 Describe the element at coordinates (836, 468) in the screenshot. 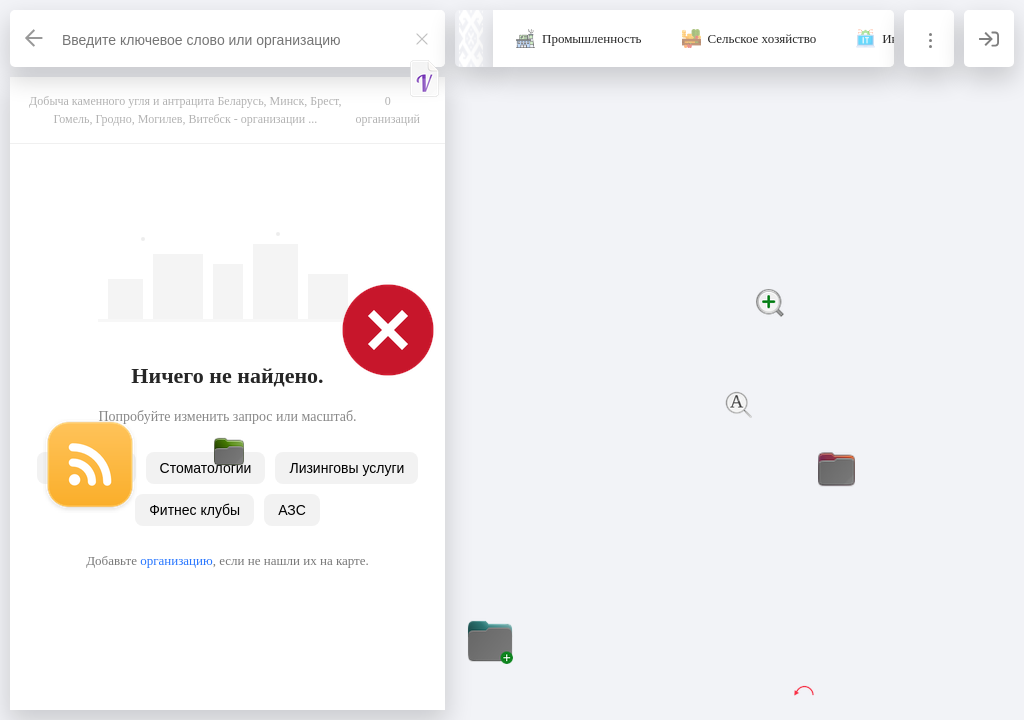

I see `open file folder` at that location.